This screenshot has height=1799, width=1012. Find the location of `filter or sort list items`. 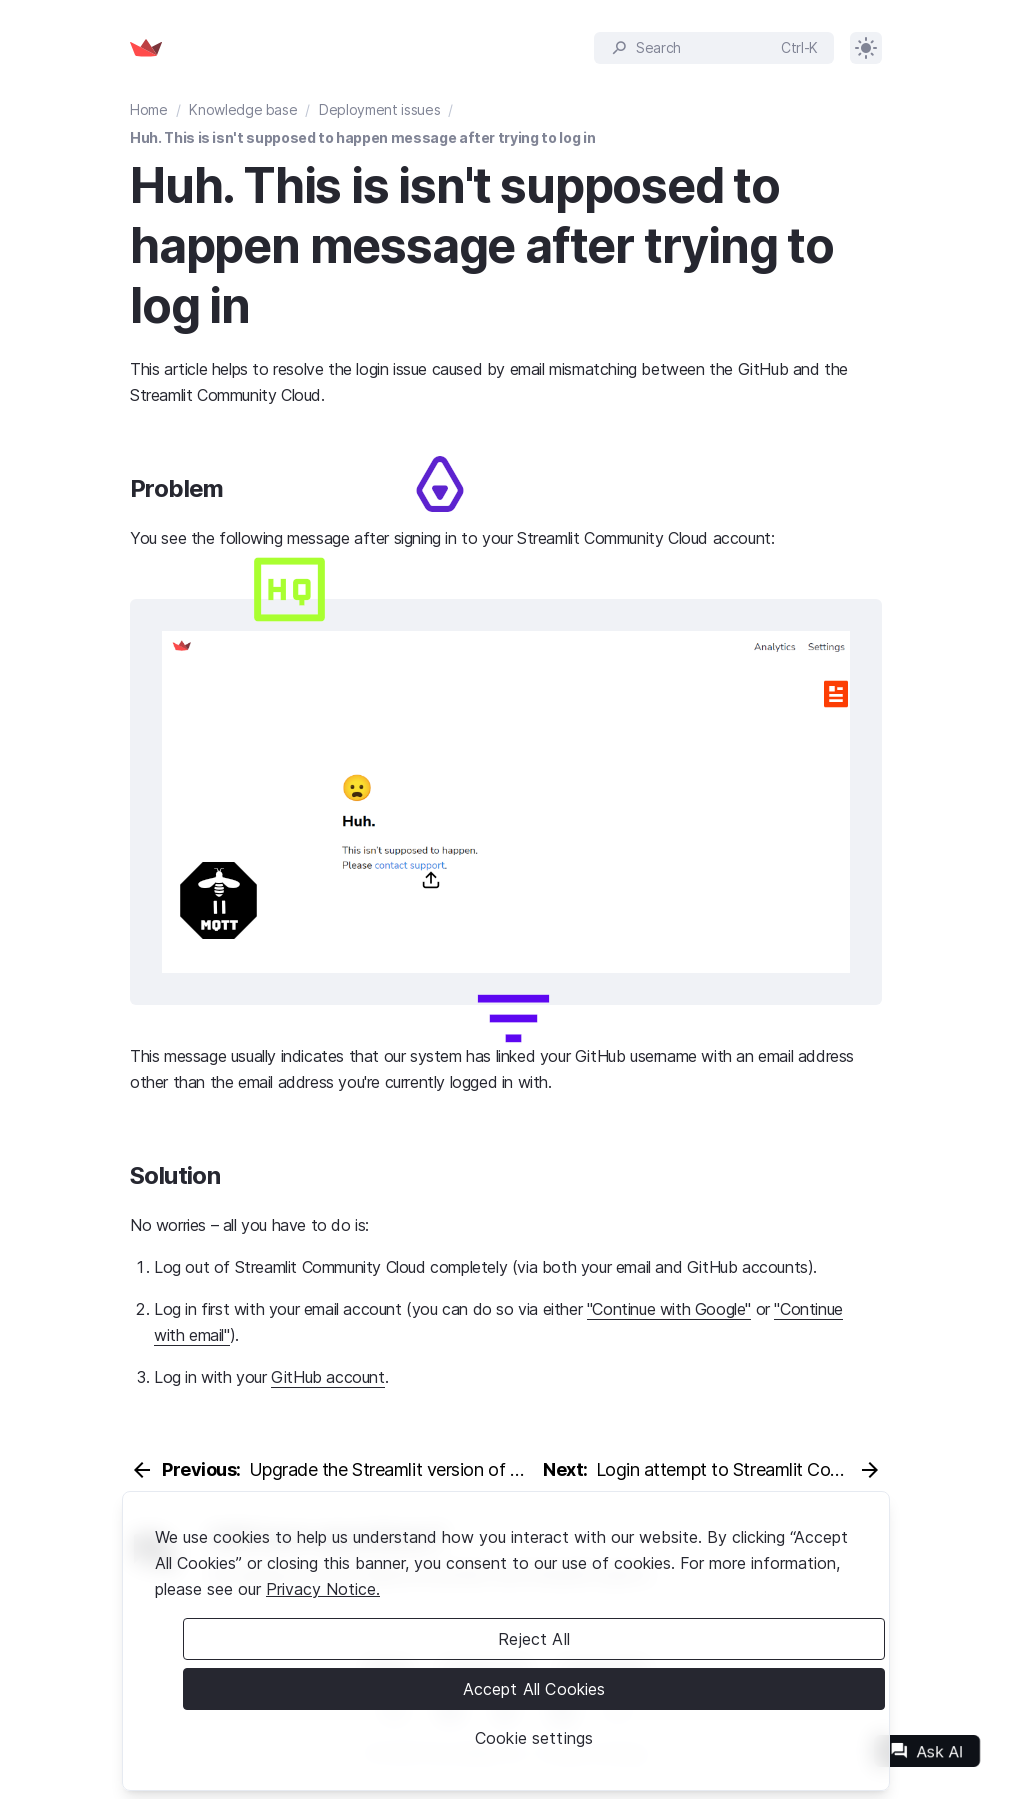

filter or sort list items is located at coordinates (513, 1018).